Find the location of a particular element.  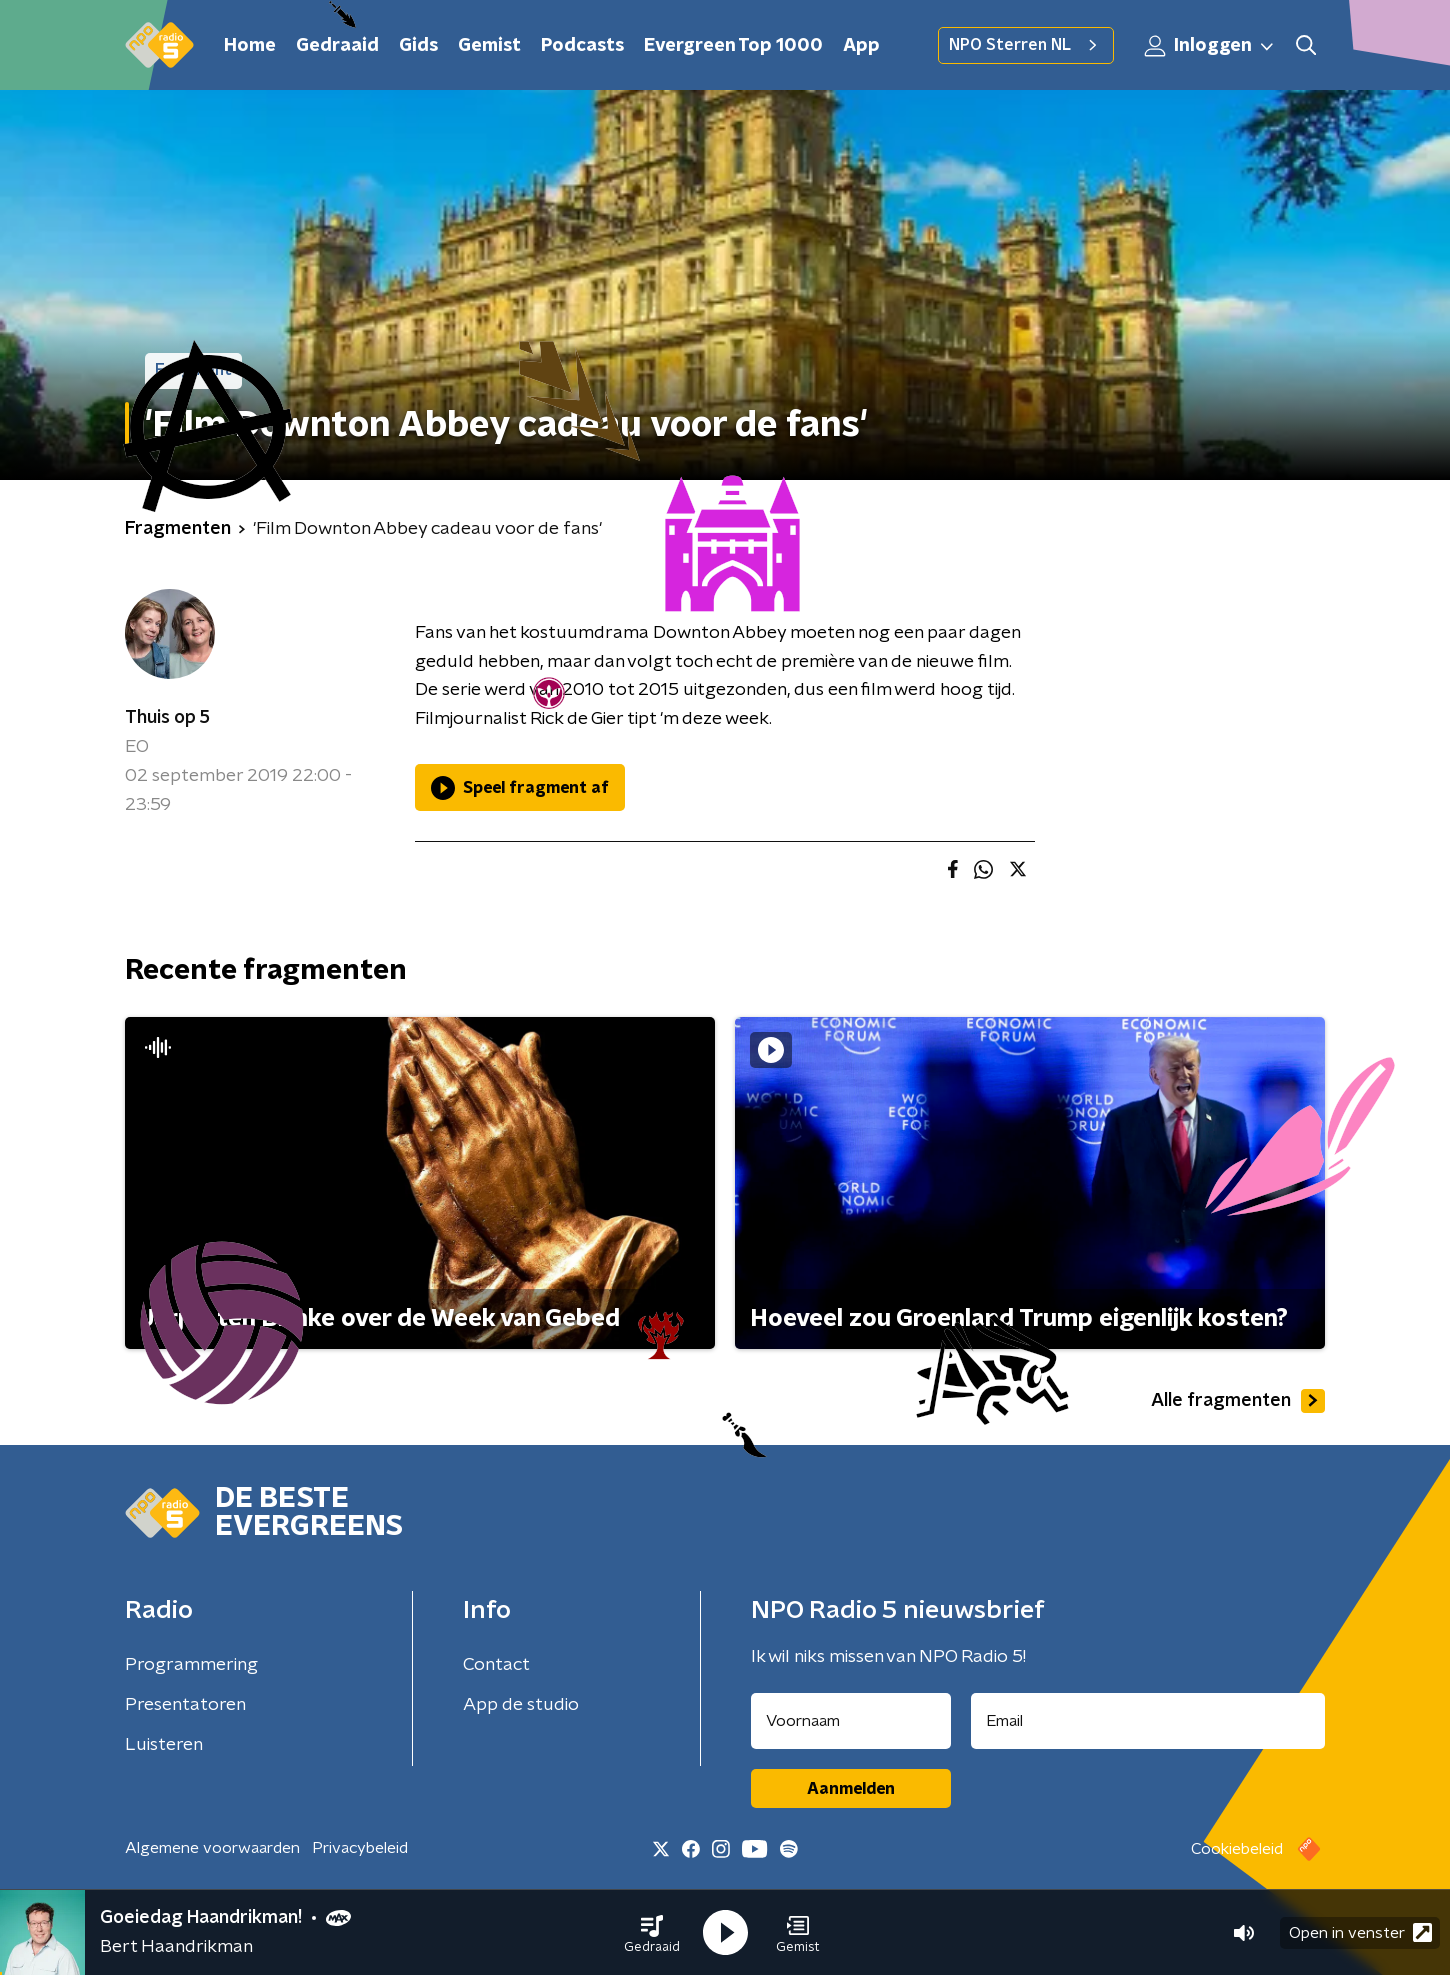

indicates anarchist or anti-establishment faction in game is located at coordinates (208, 427).